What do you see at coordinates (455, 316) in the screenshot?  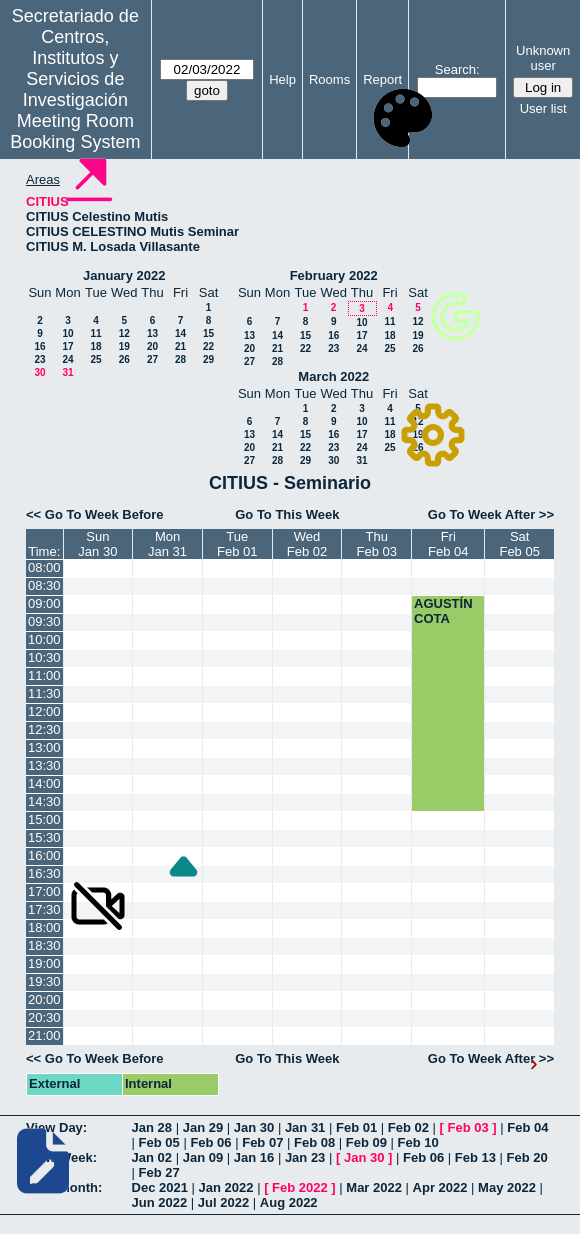 I see `sign in with Google` at bounding box center [455, 316].